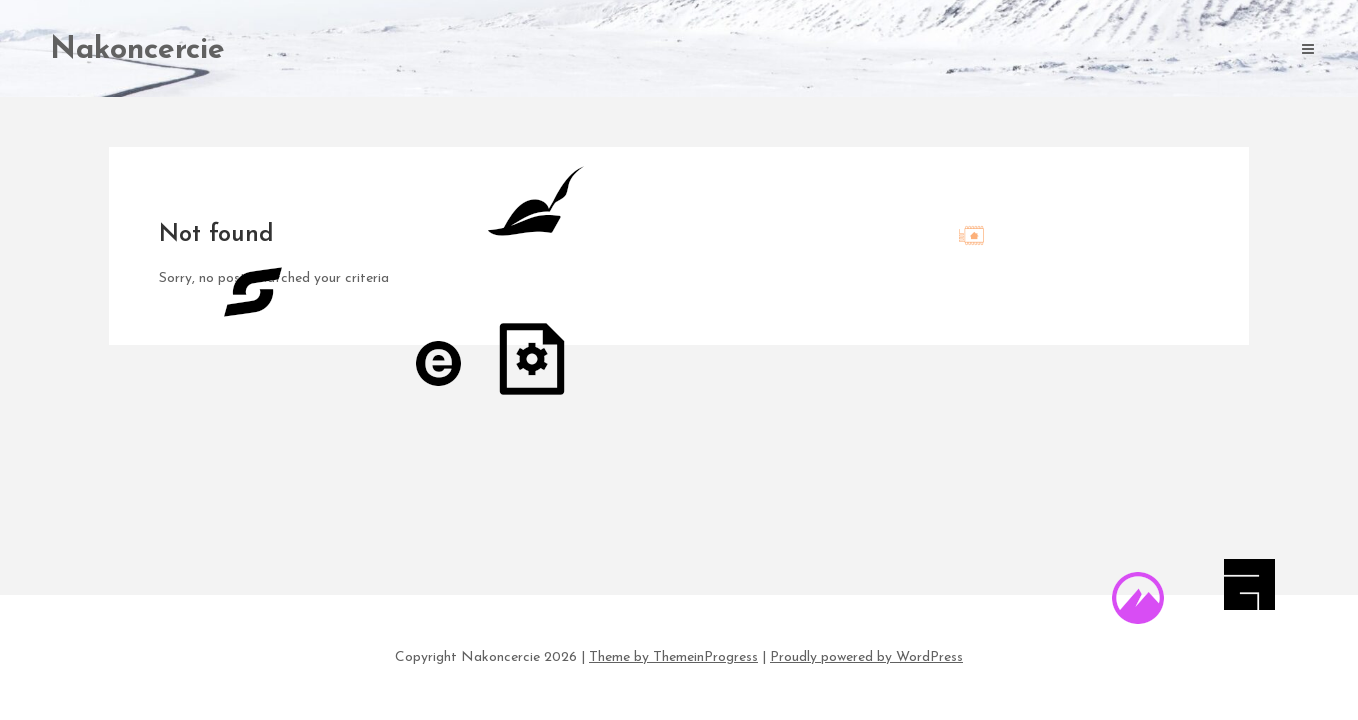  Describe the element at coordinates (1249, 584) in the screenshot. I see `awesomewm window manager logo` at that location.